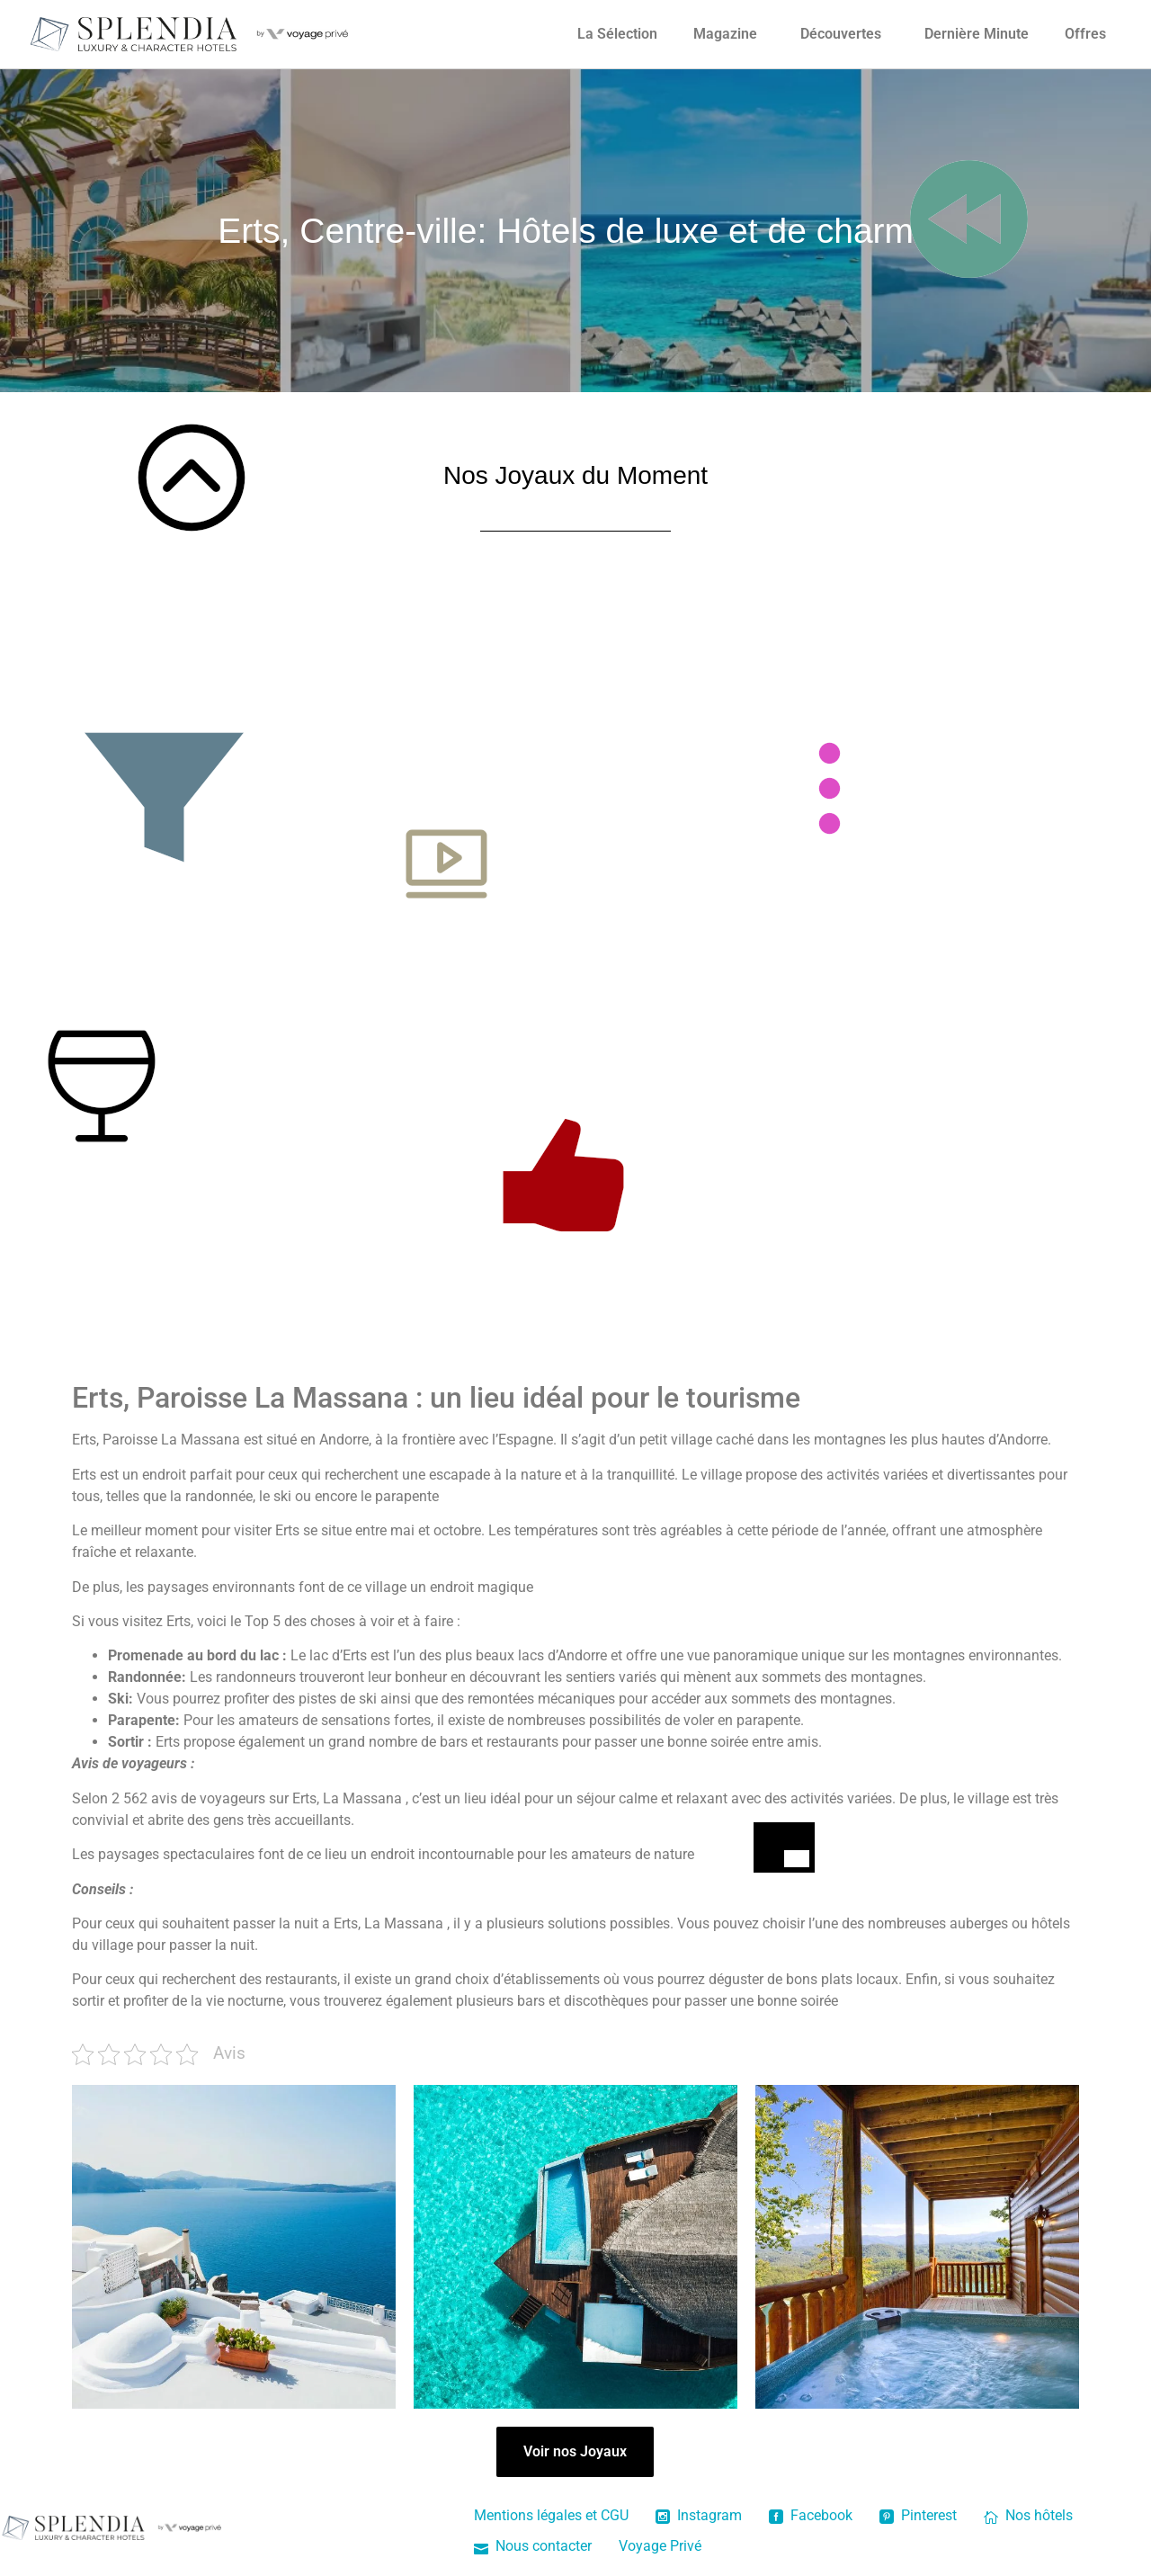  What do you see at coordinates (446, 863) in the screenshot?
I see `play or watch a video` at bounding box center [446, 863].